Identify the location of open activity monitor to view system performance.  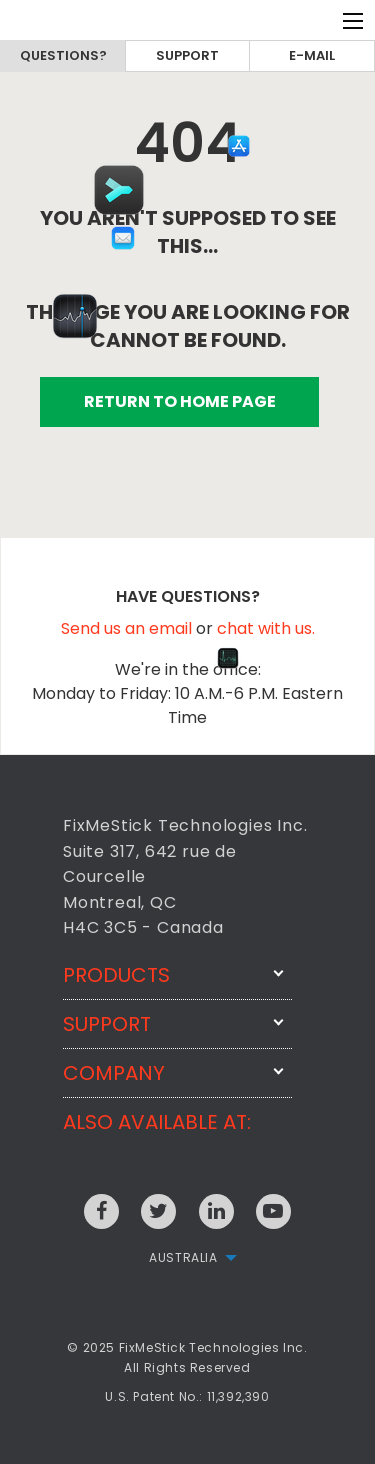
(228, 658).